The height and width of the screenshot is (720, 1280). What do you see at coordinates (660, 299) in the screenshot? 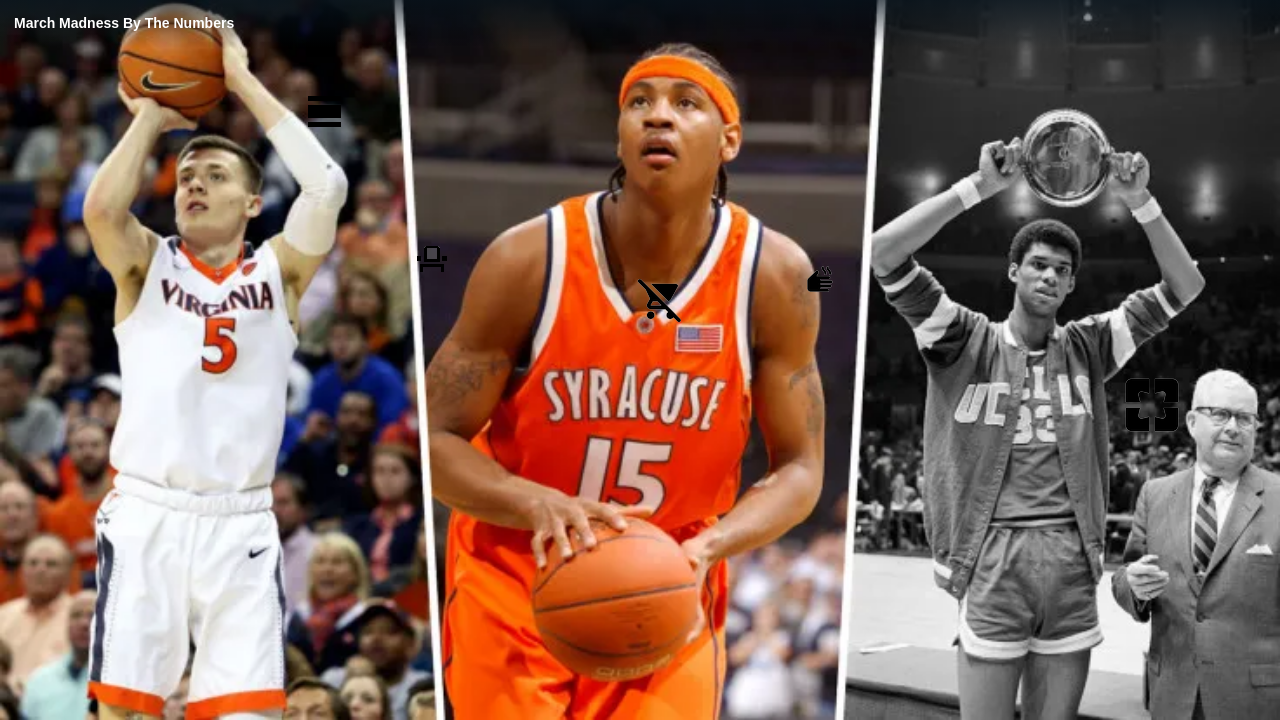
I see `remove item from shopping cart` at bounding box center [660, 299].